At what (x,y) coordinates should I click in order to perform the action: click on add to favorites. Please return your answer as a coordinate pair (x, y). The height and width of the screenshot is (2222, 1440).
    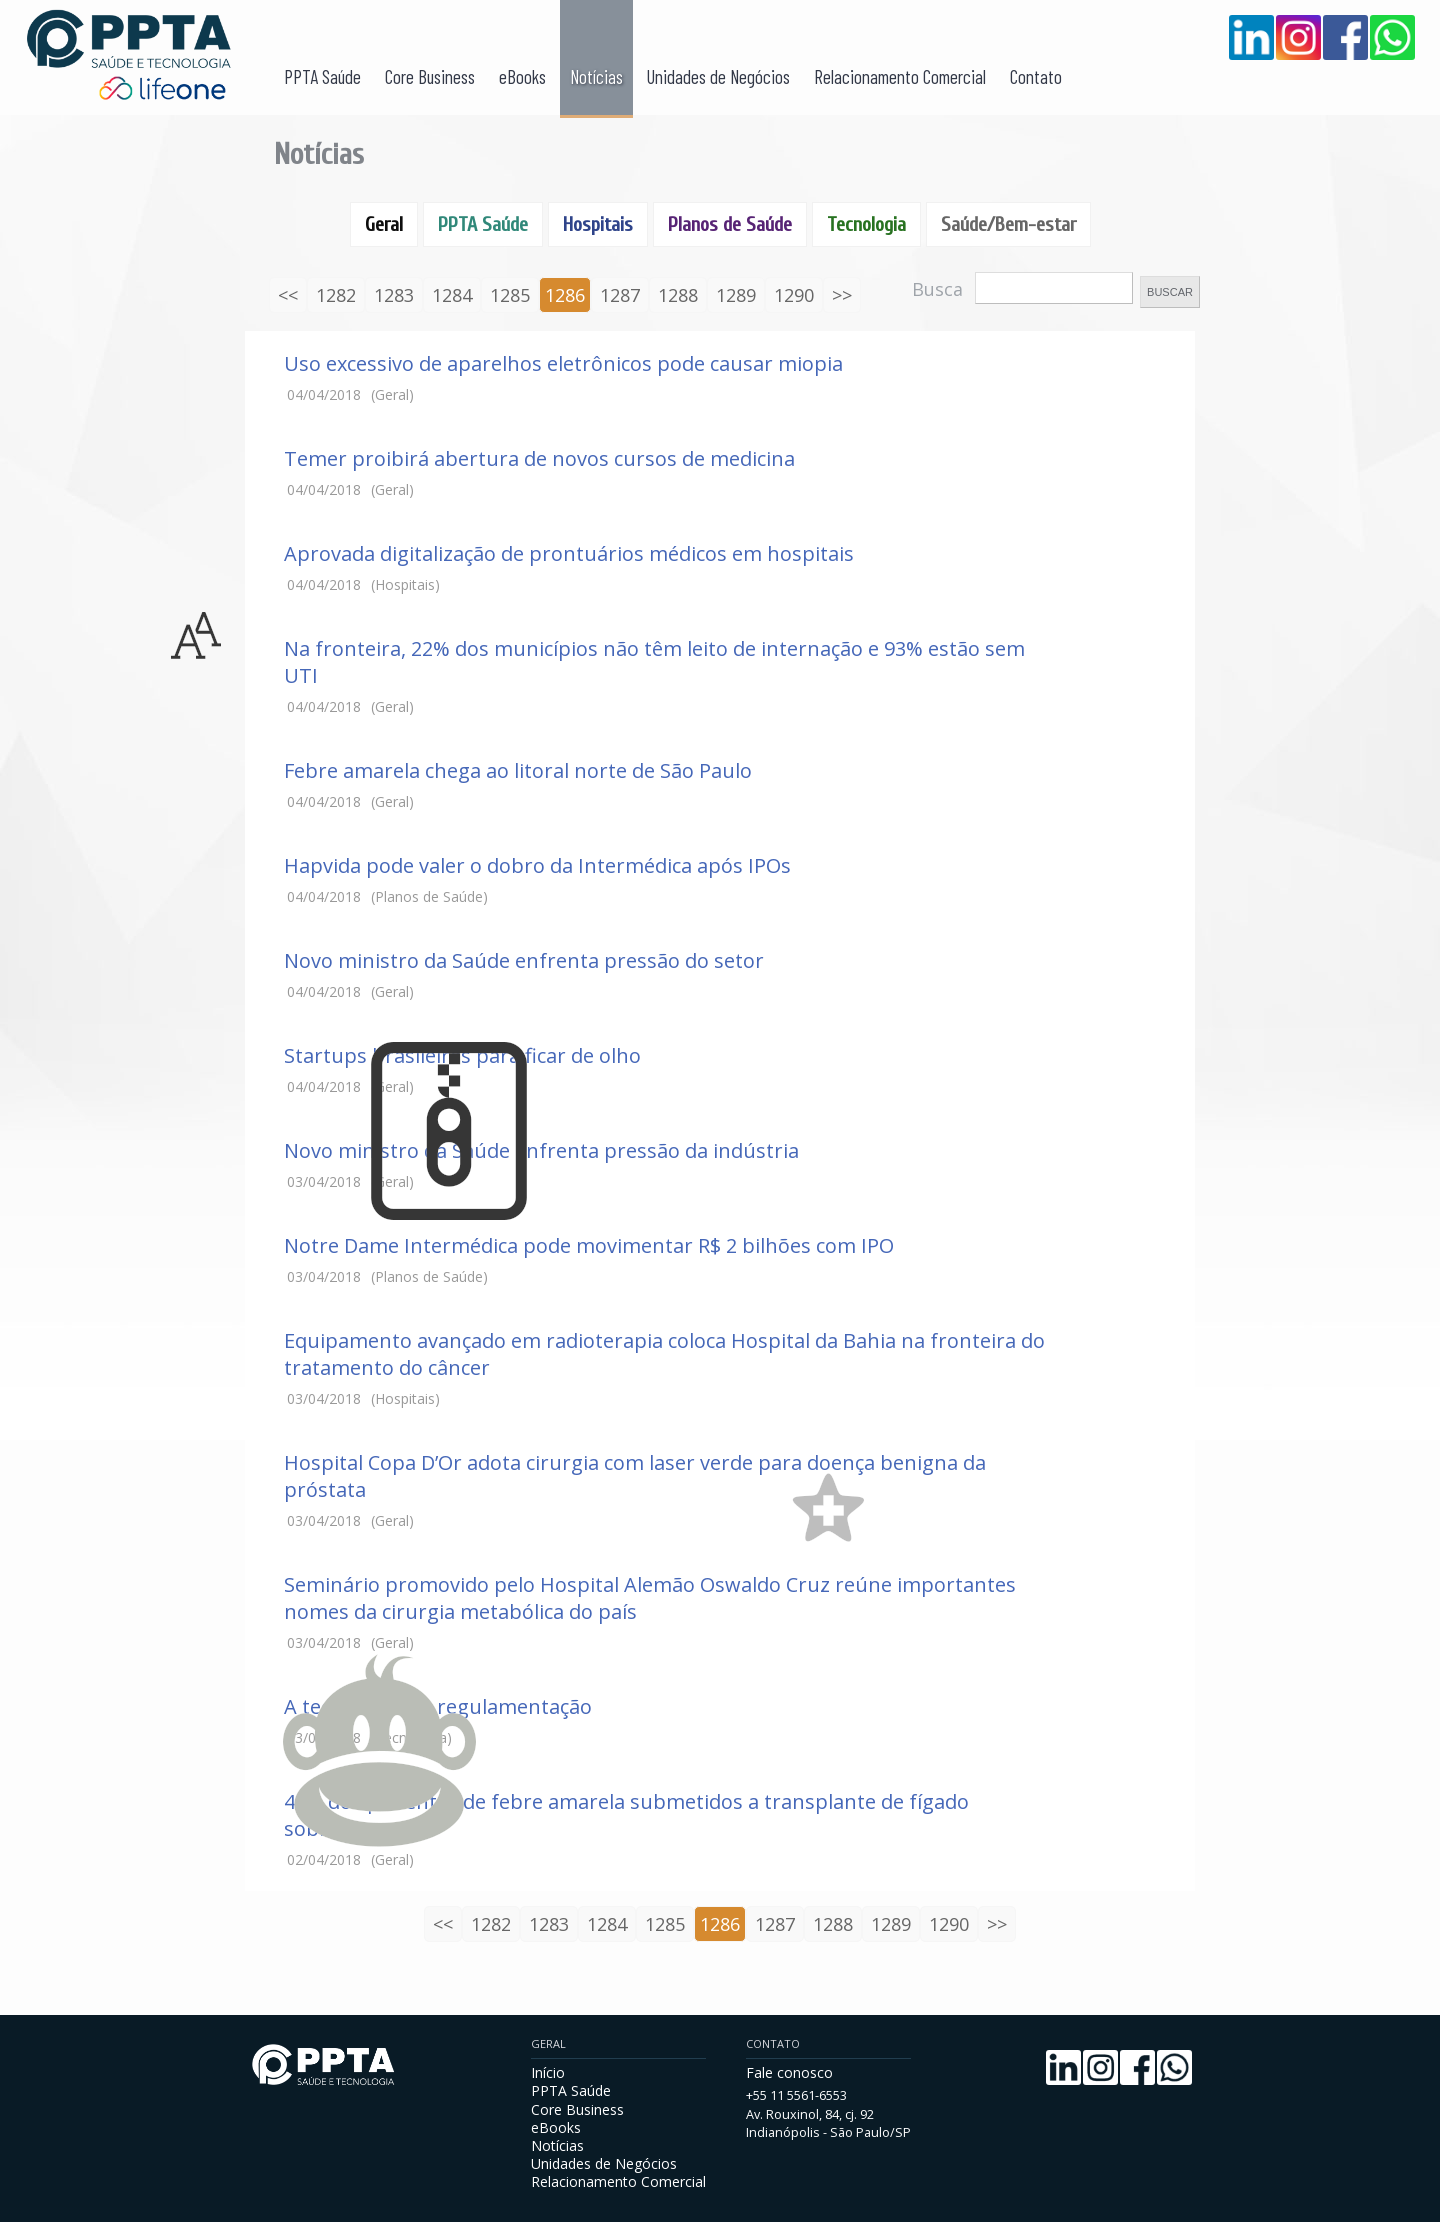
    Looking at the image, I should click on (828, 1510).